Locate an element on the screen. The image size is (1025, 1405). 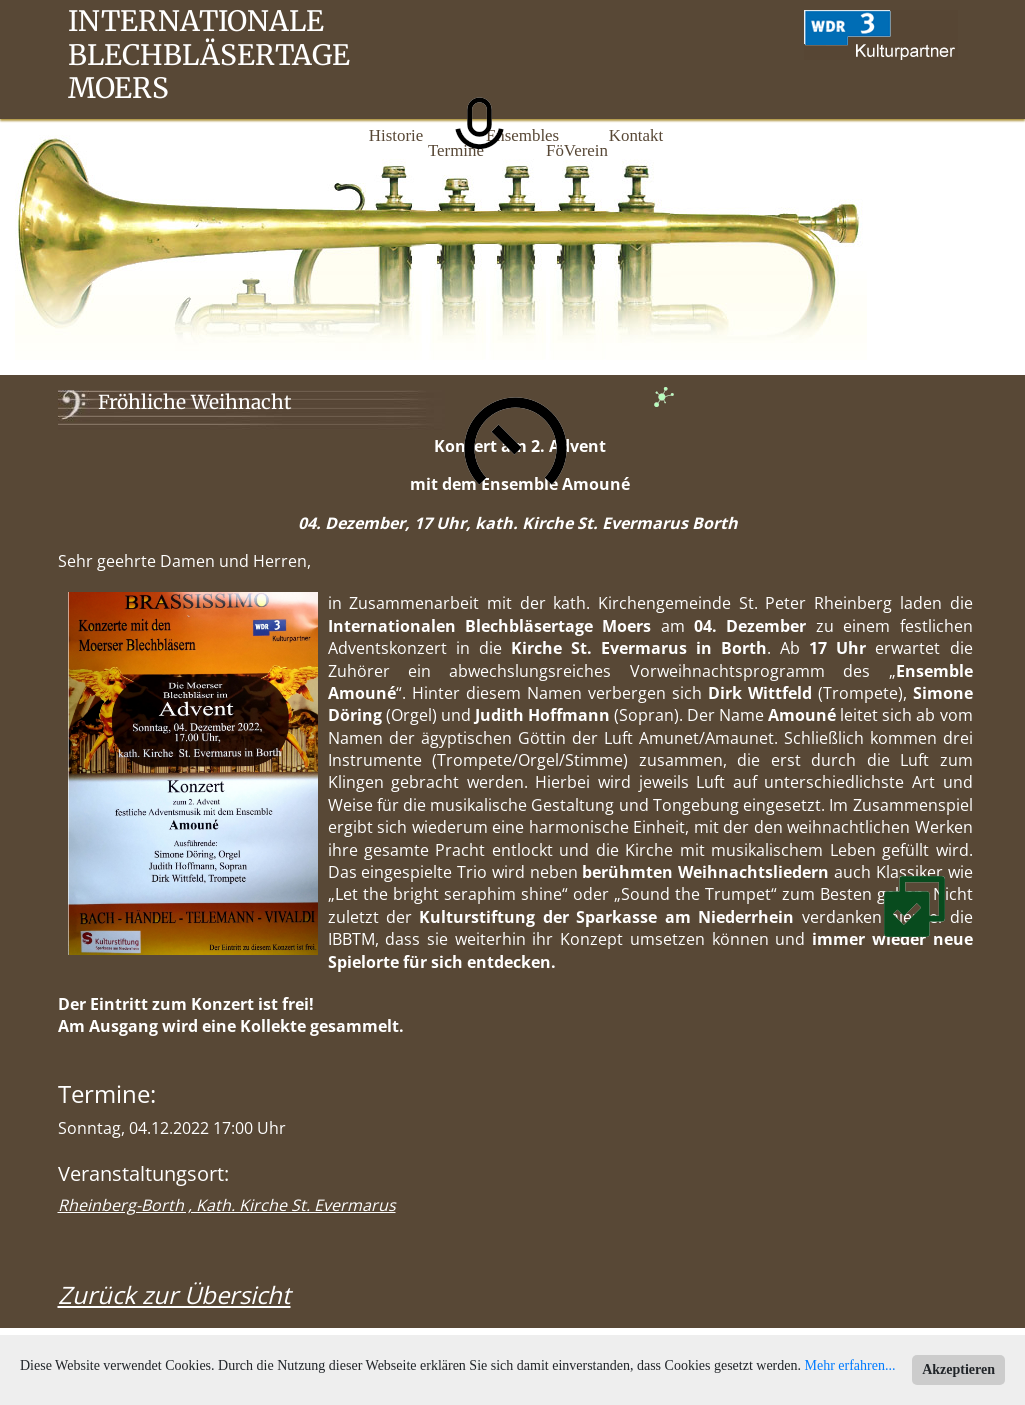
open icinga monitoring dashboard is located at coordinates (664, 397).